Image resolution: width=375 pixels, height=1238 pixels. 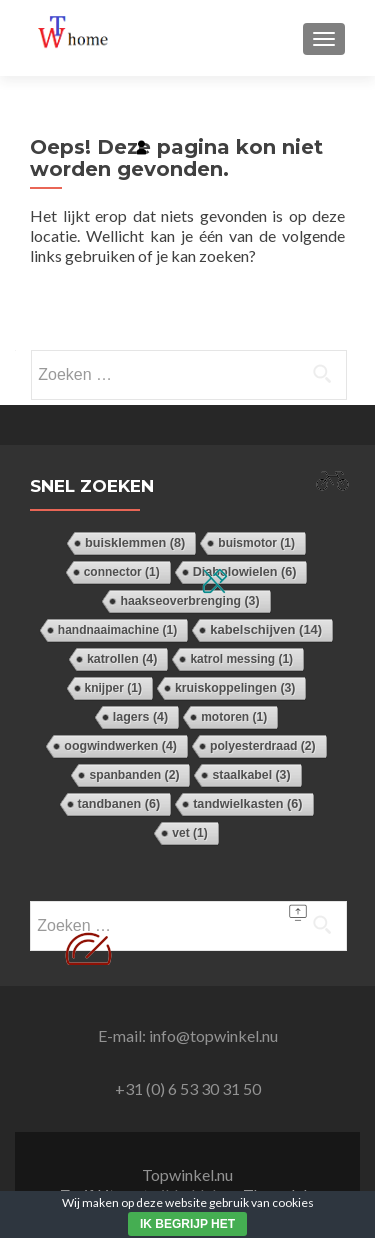 What do you see at coordinates (141, 147) in the screenshot?
I see `view your profile` at bounding box center [141, 147].